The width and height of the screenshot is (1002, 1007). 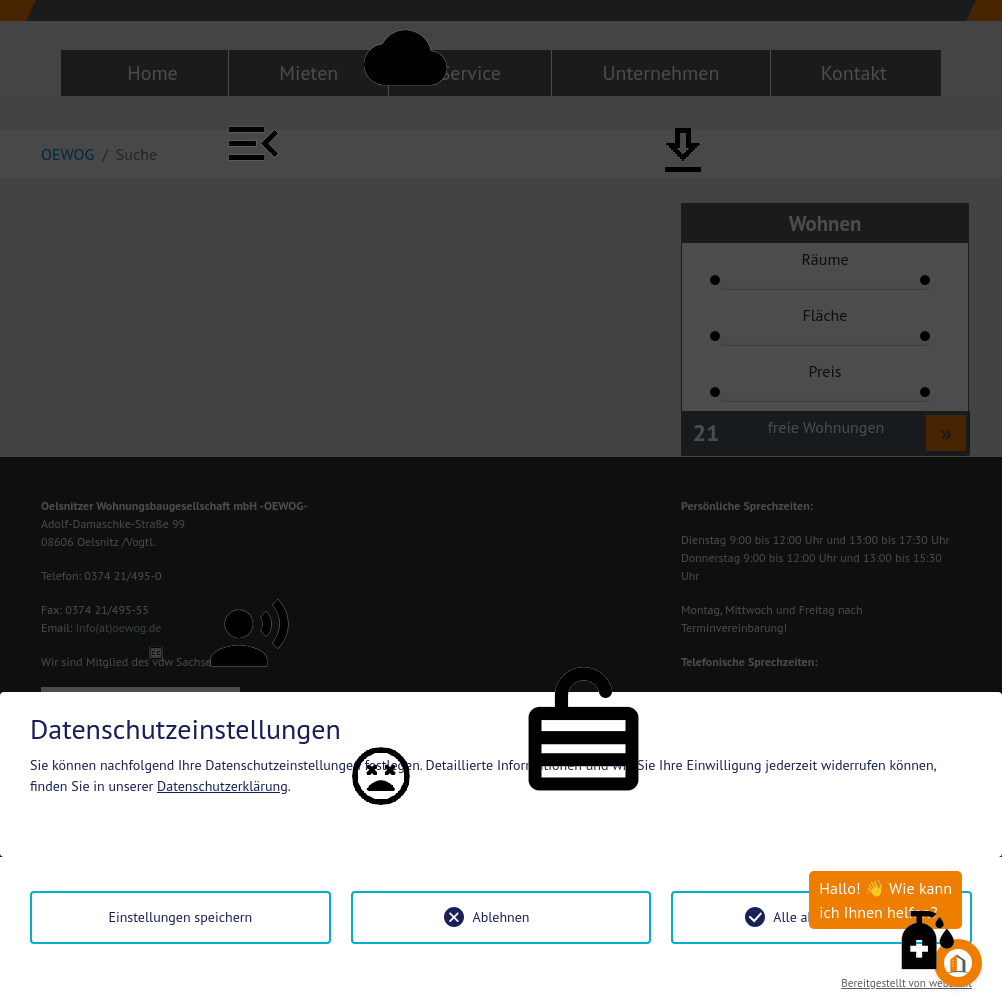 What do you see at coordinates (253, 143) in the screenshot?
I see `open the navigation menu` at bounding box center [253, 143].